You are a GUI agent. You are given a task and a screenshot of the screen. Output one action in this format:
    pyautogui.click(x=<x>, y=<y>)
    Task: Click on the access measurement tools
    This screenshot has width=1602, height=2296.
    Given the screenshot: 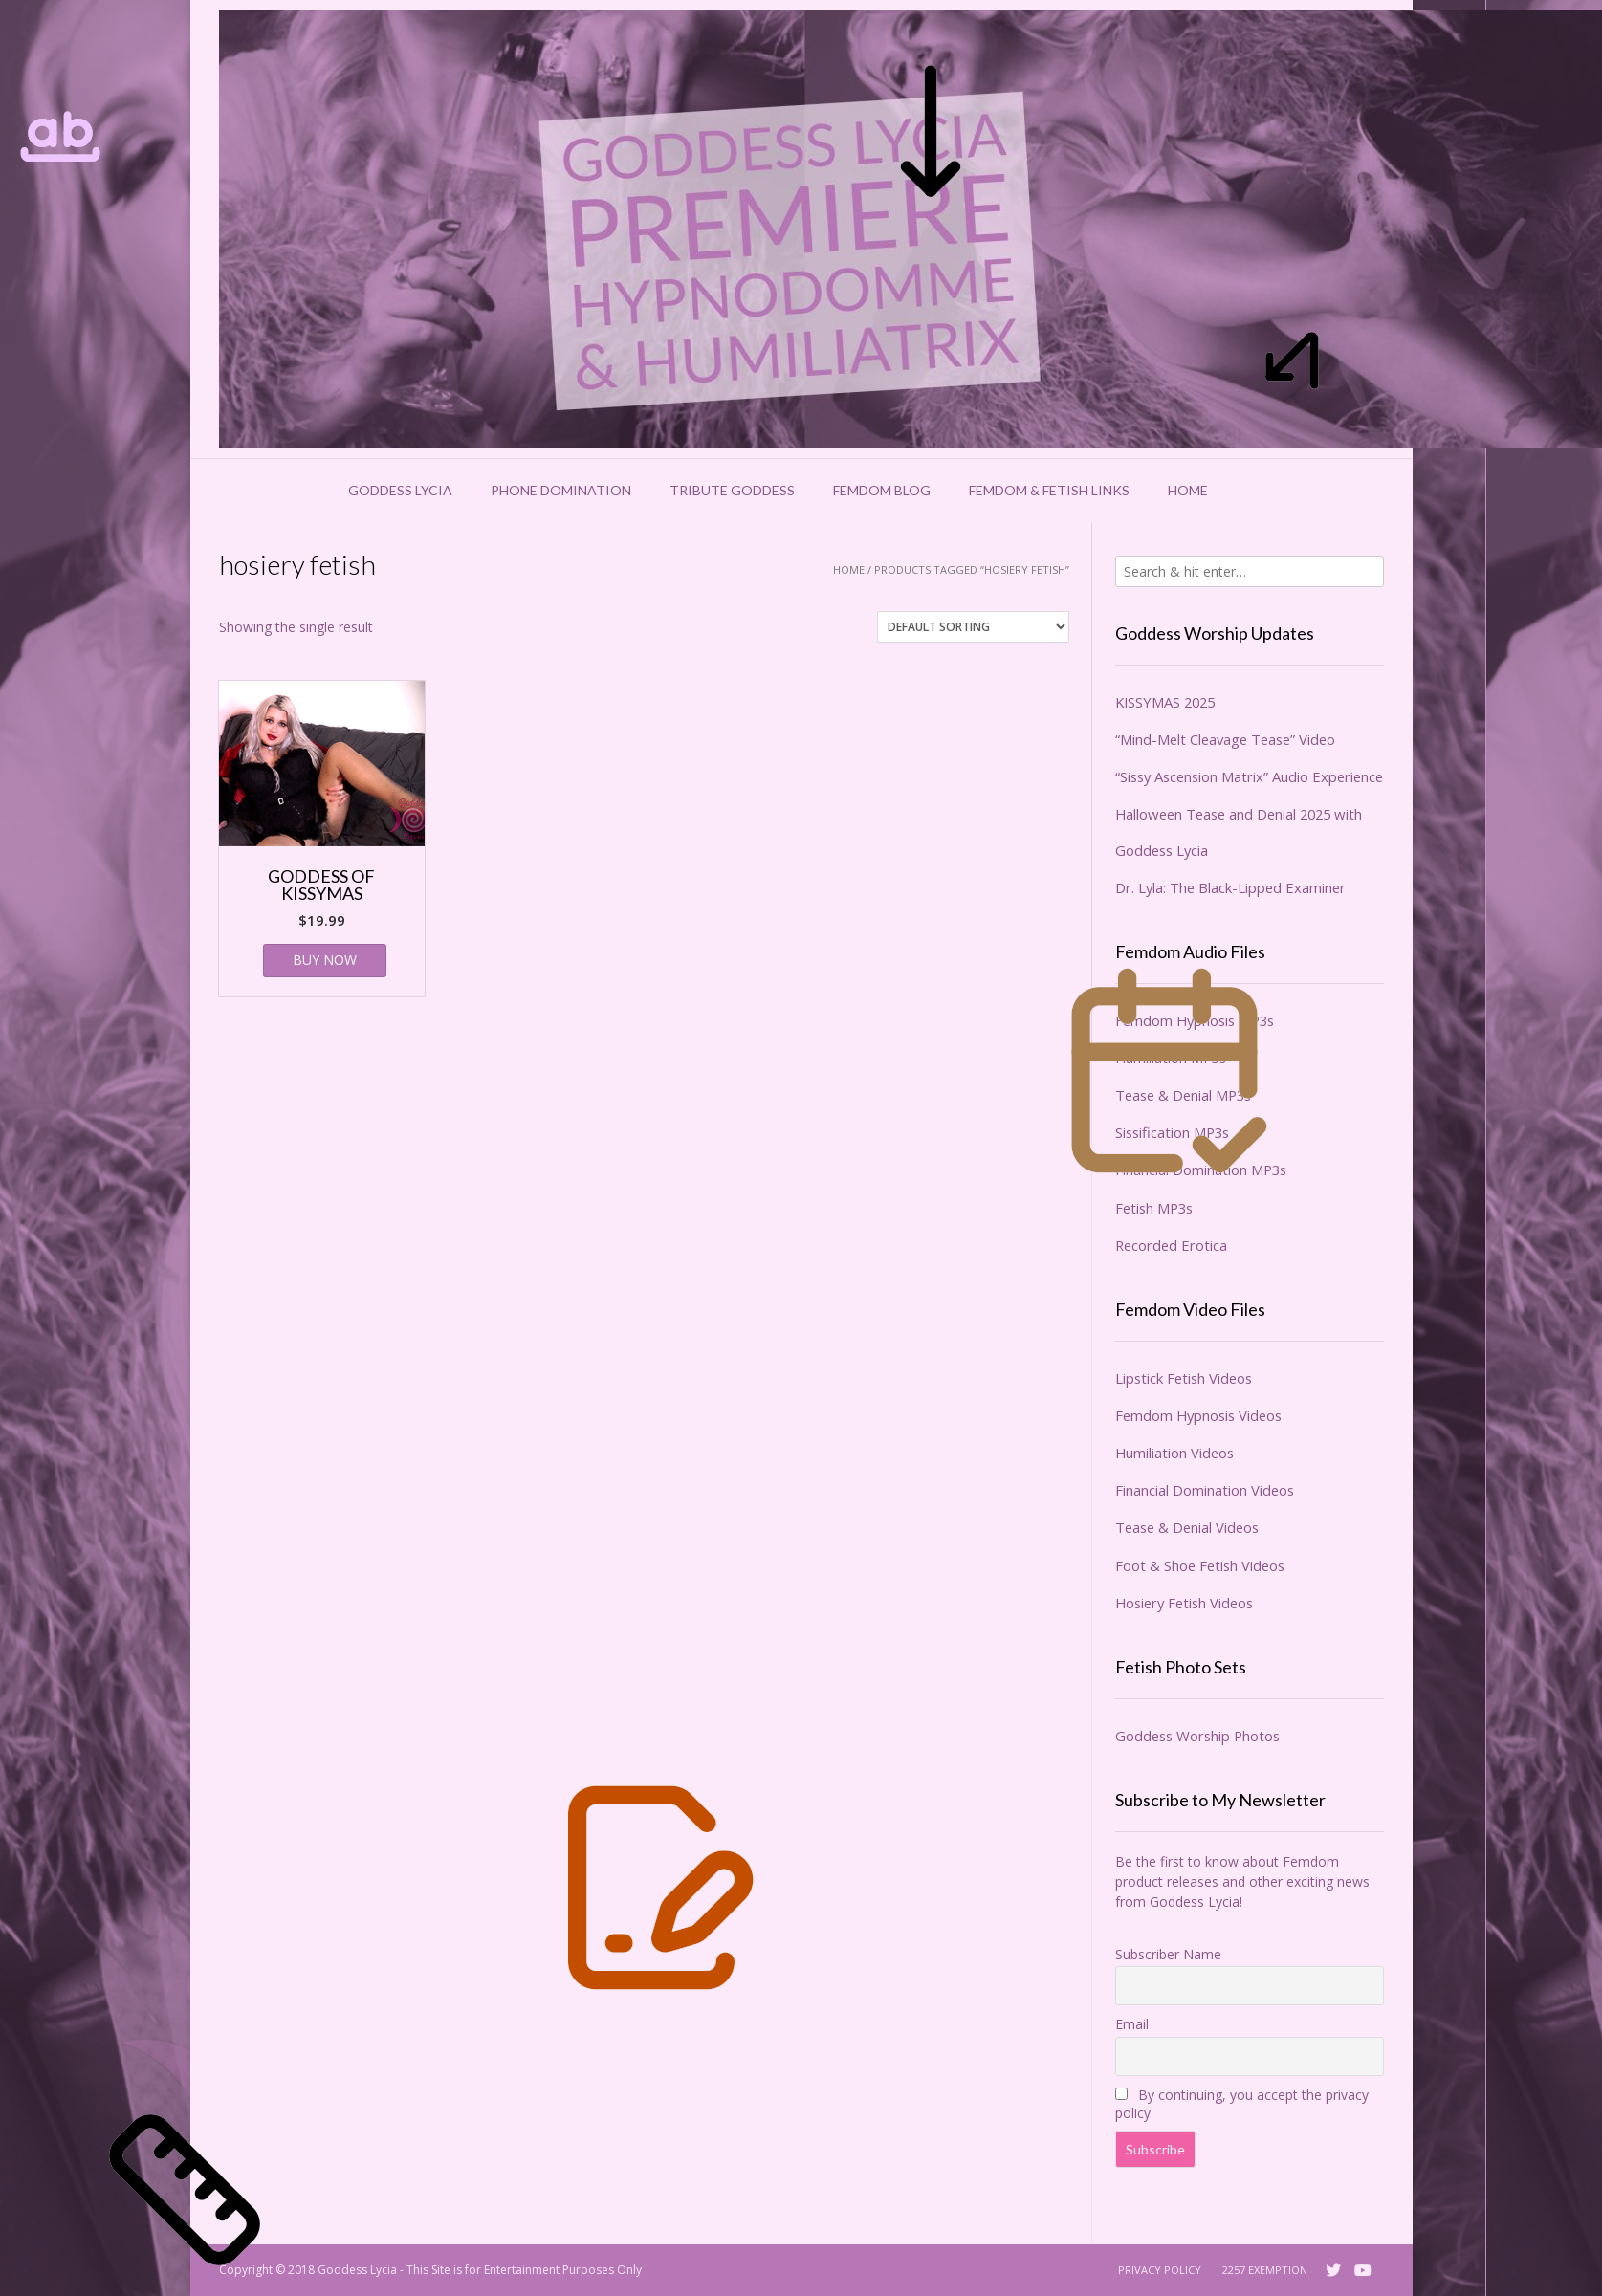 What is the action you would take?
    pyautogui.click(x=185, y=2190)
    